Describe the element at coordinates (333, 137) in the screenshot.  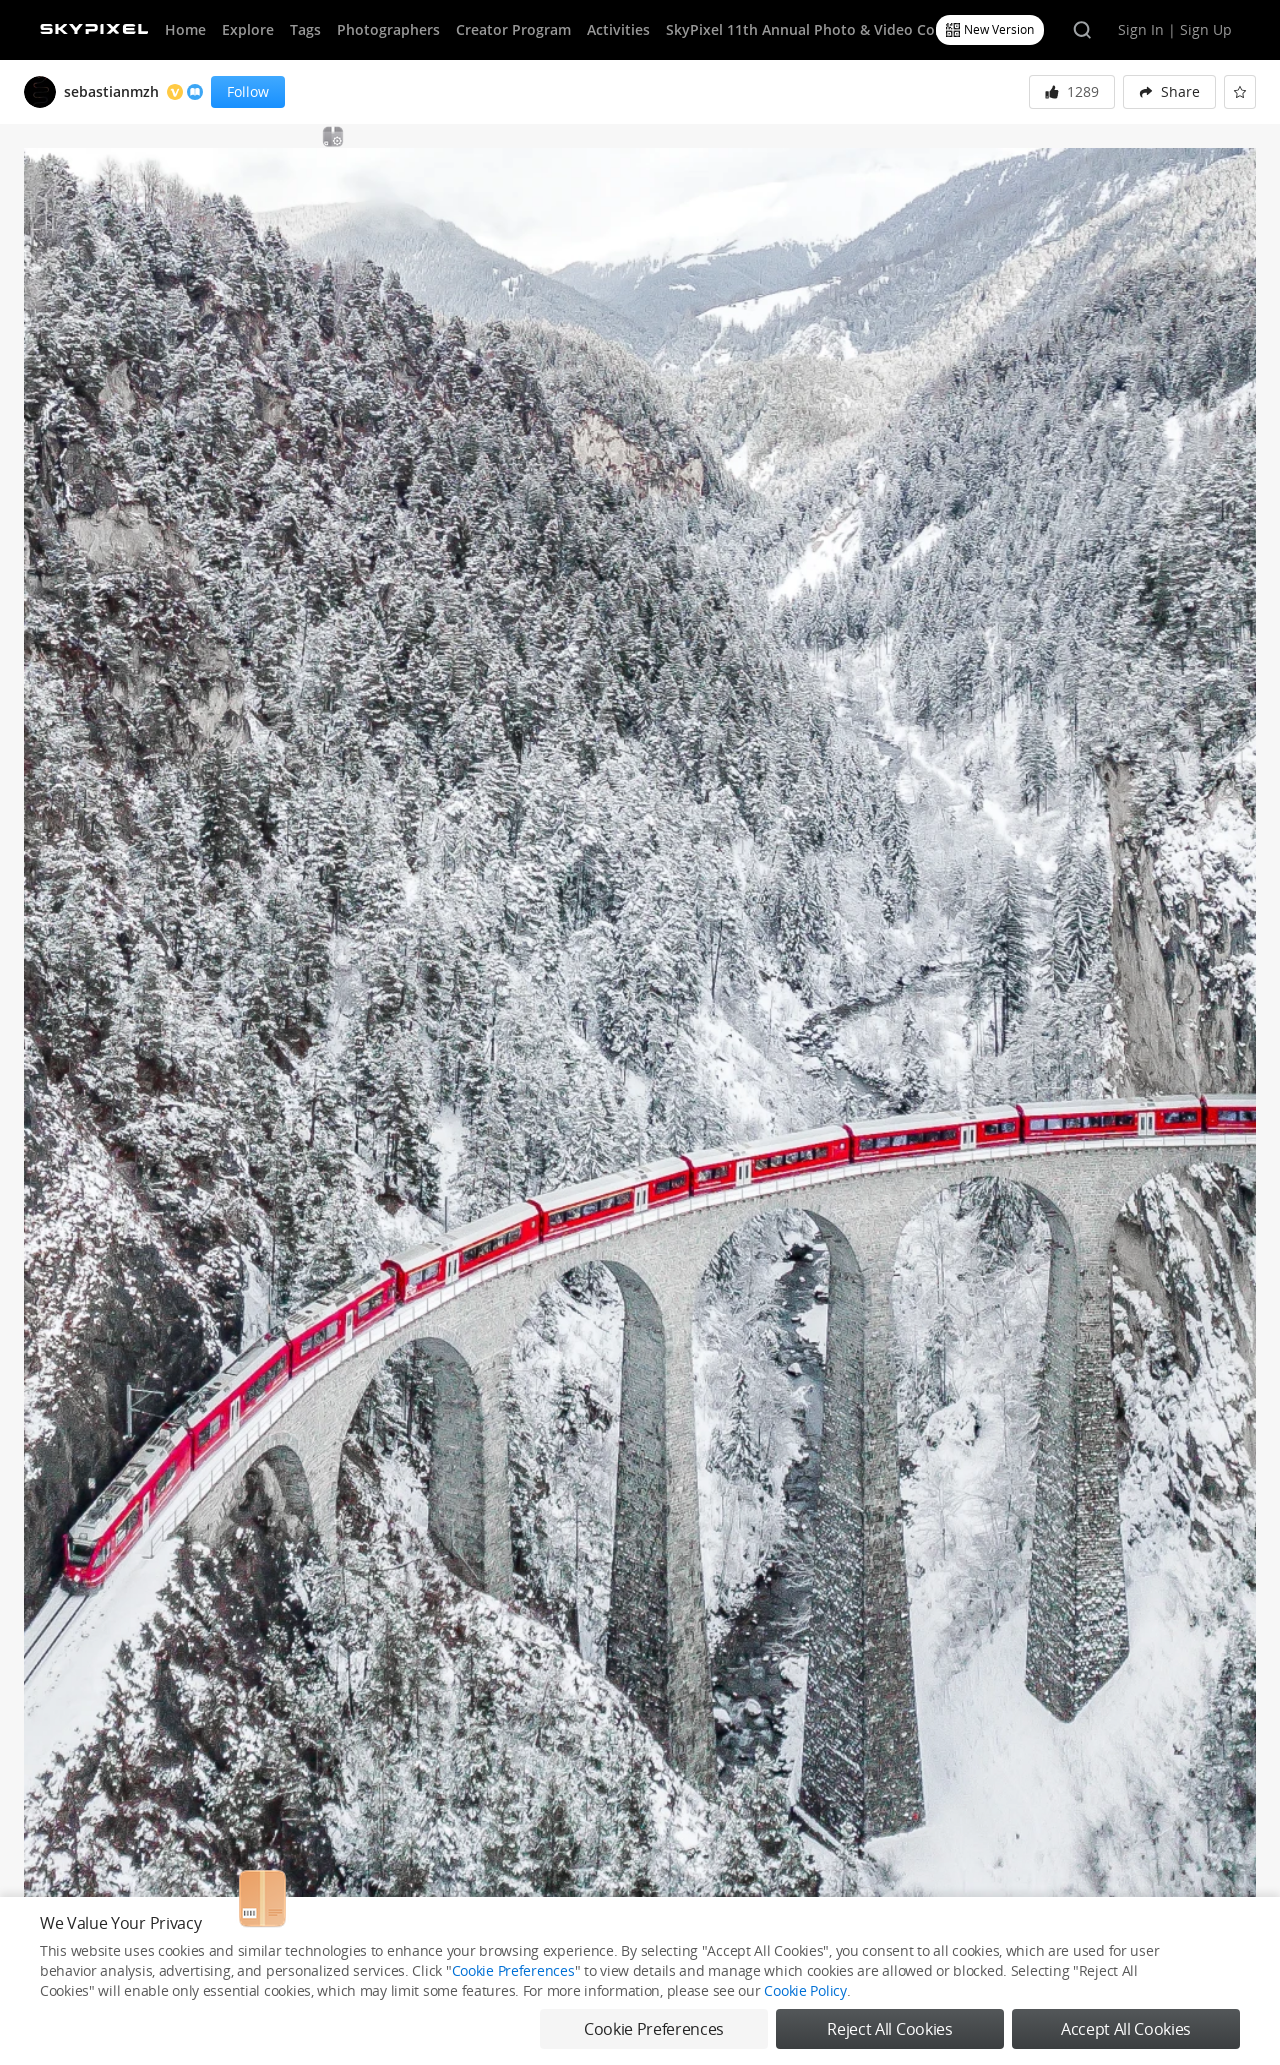
I see `access YaST AutoYaST system configuration` at that location.